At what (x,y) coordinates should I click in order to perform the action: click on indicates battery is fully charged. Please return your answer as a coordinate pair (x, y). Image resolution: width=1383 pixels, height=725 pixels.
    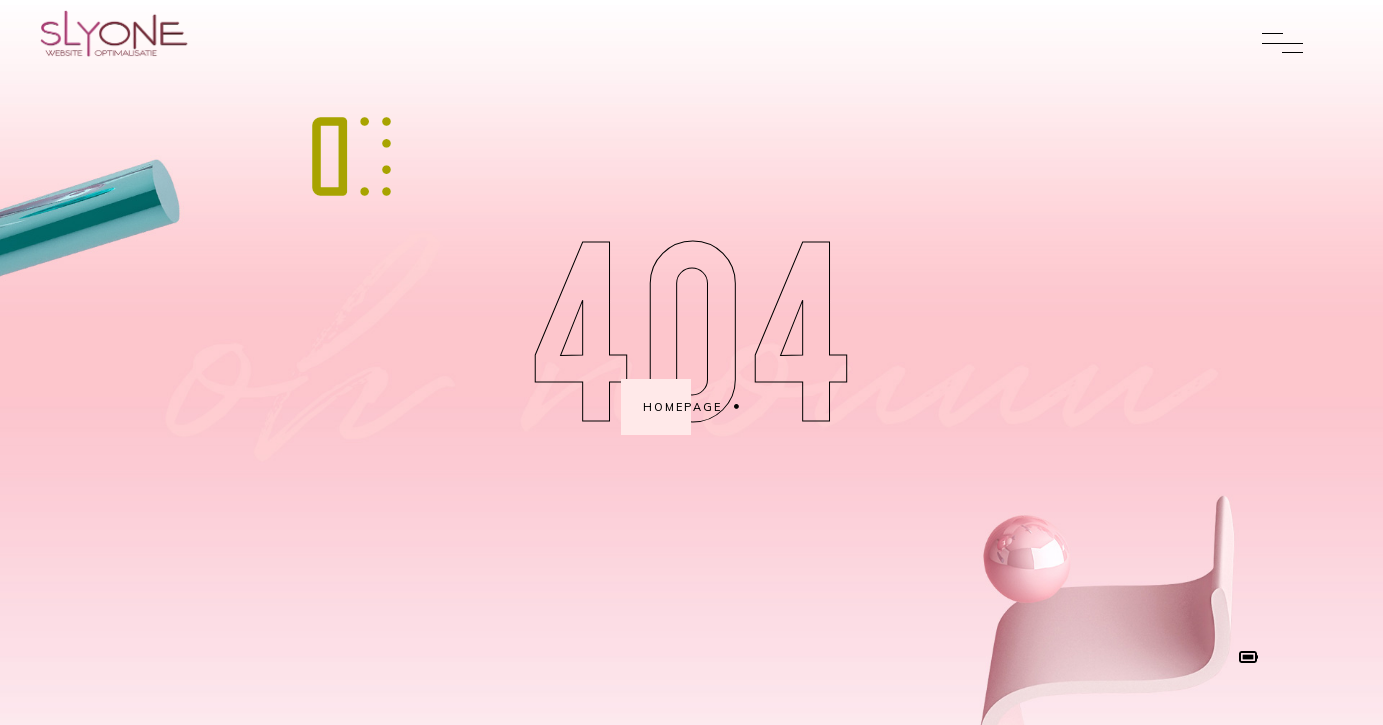
    Looking at the image, I should click on (1248, 657).